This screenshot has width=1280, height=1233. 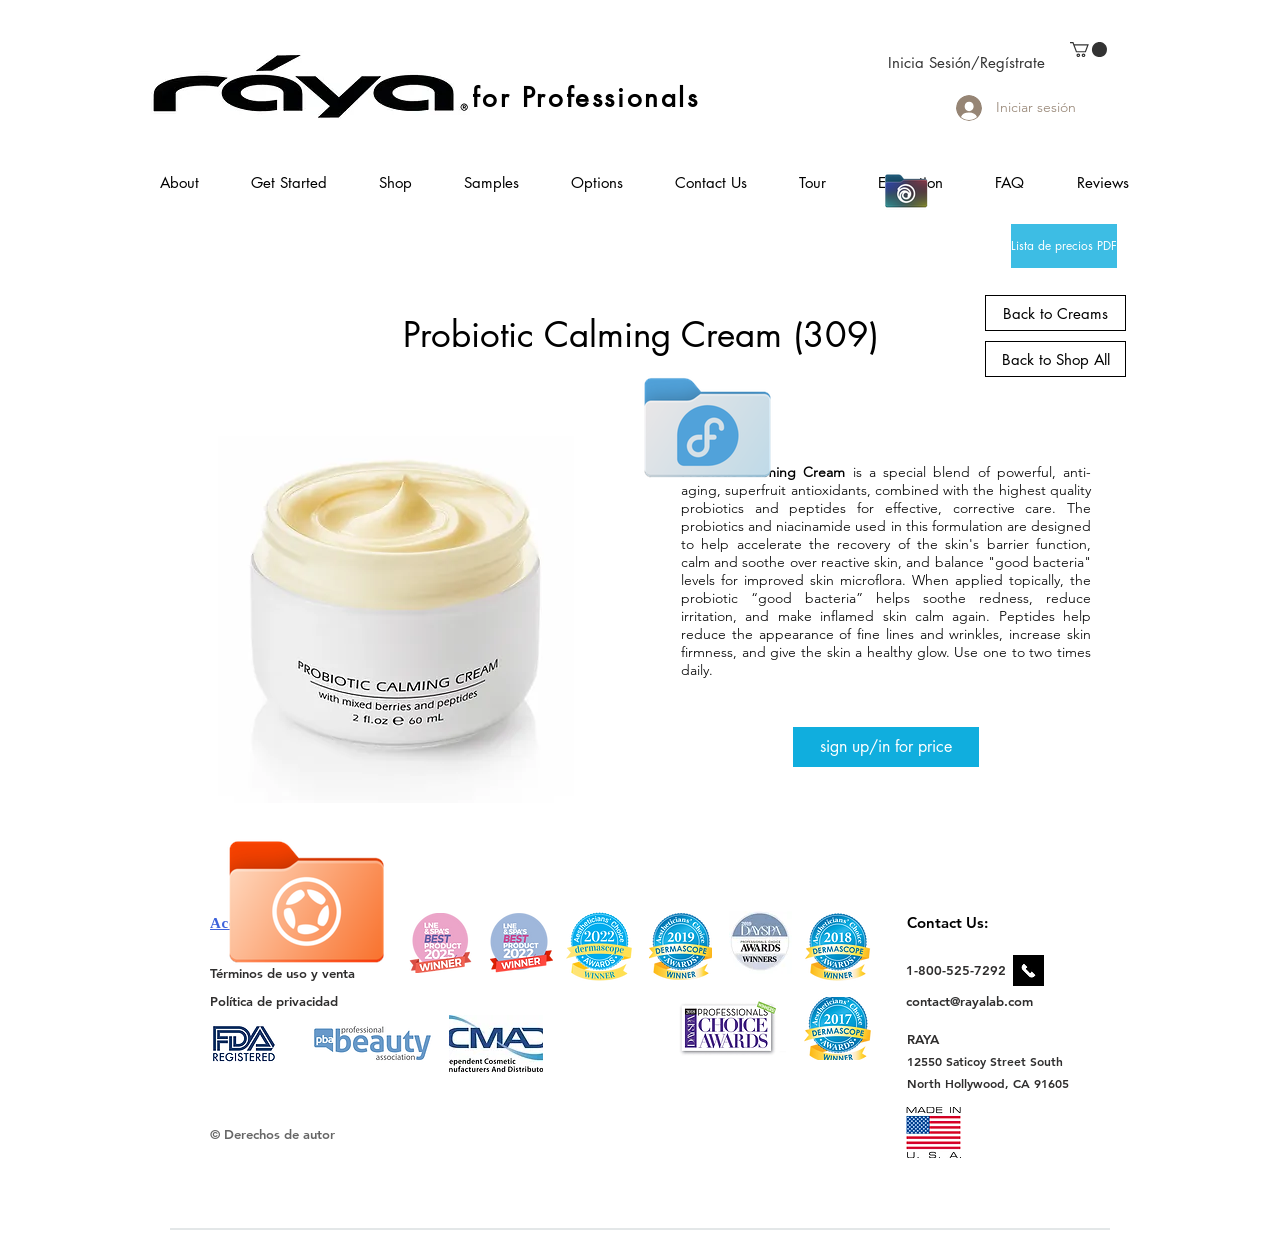 I want to click on folder containing fedora linux system files, so click(x=707, y=431).